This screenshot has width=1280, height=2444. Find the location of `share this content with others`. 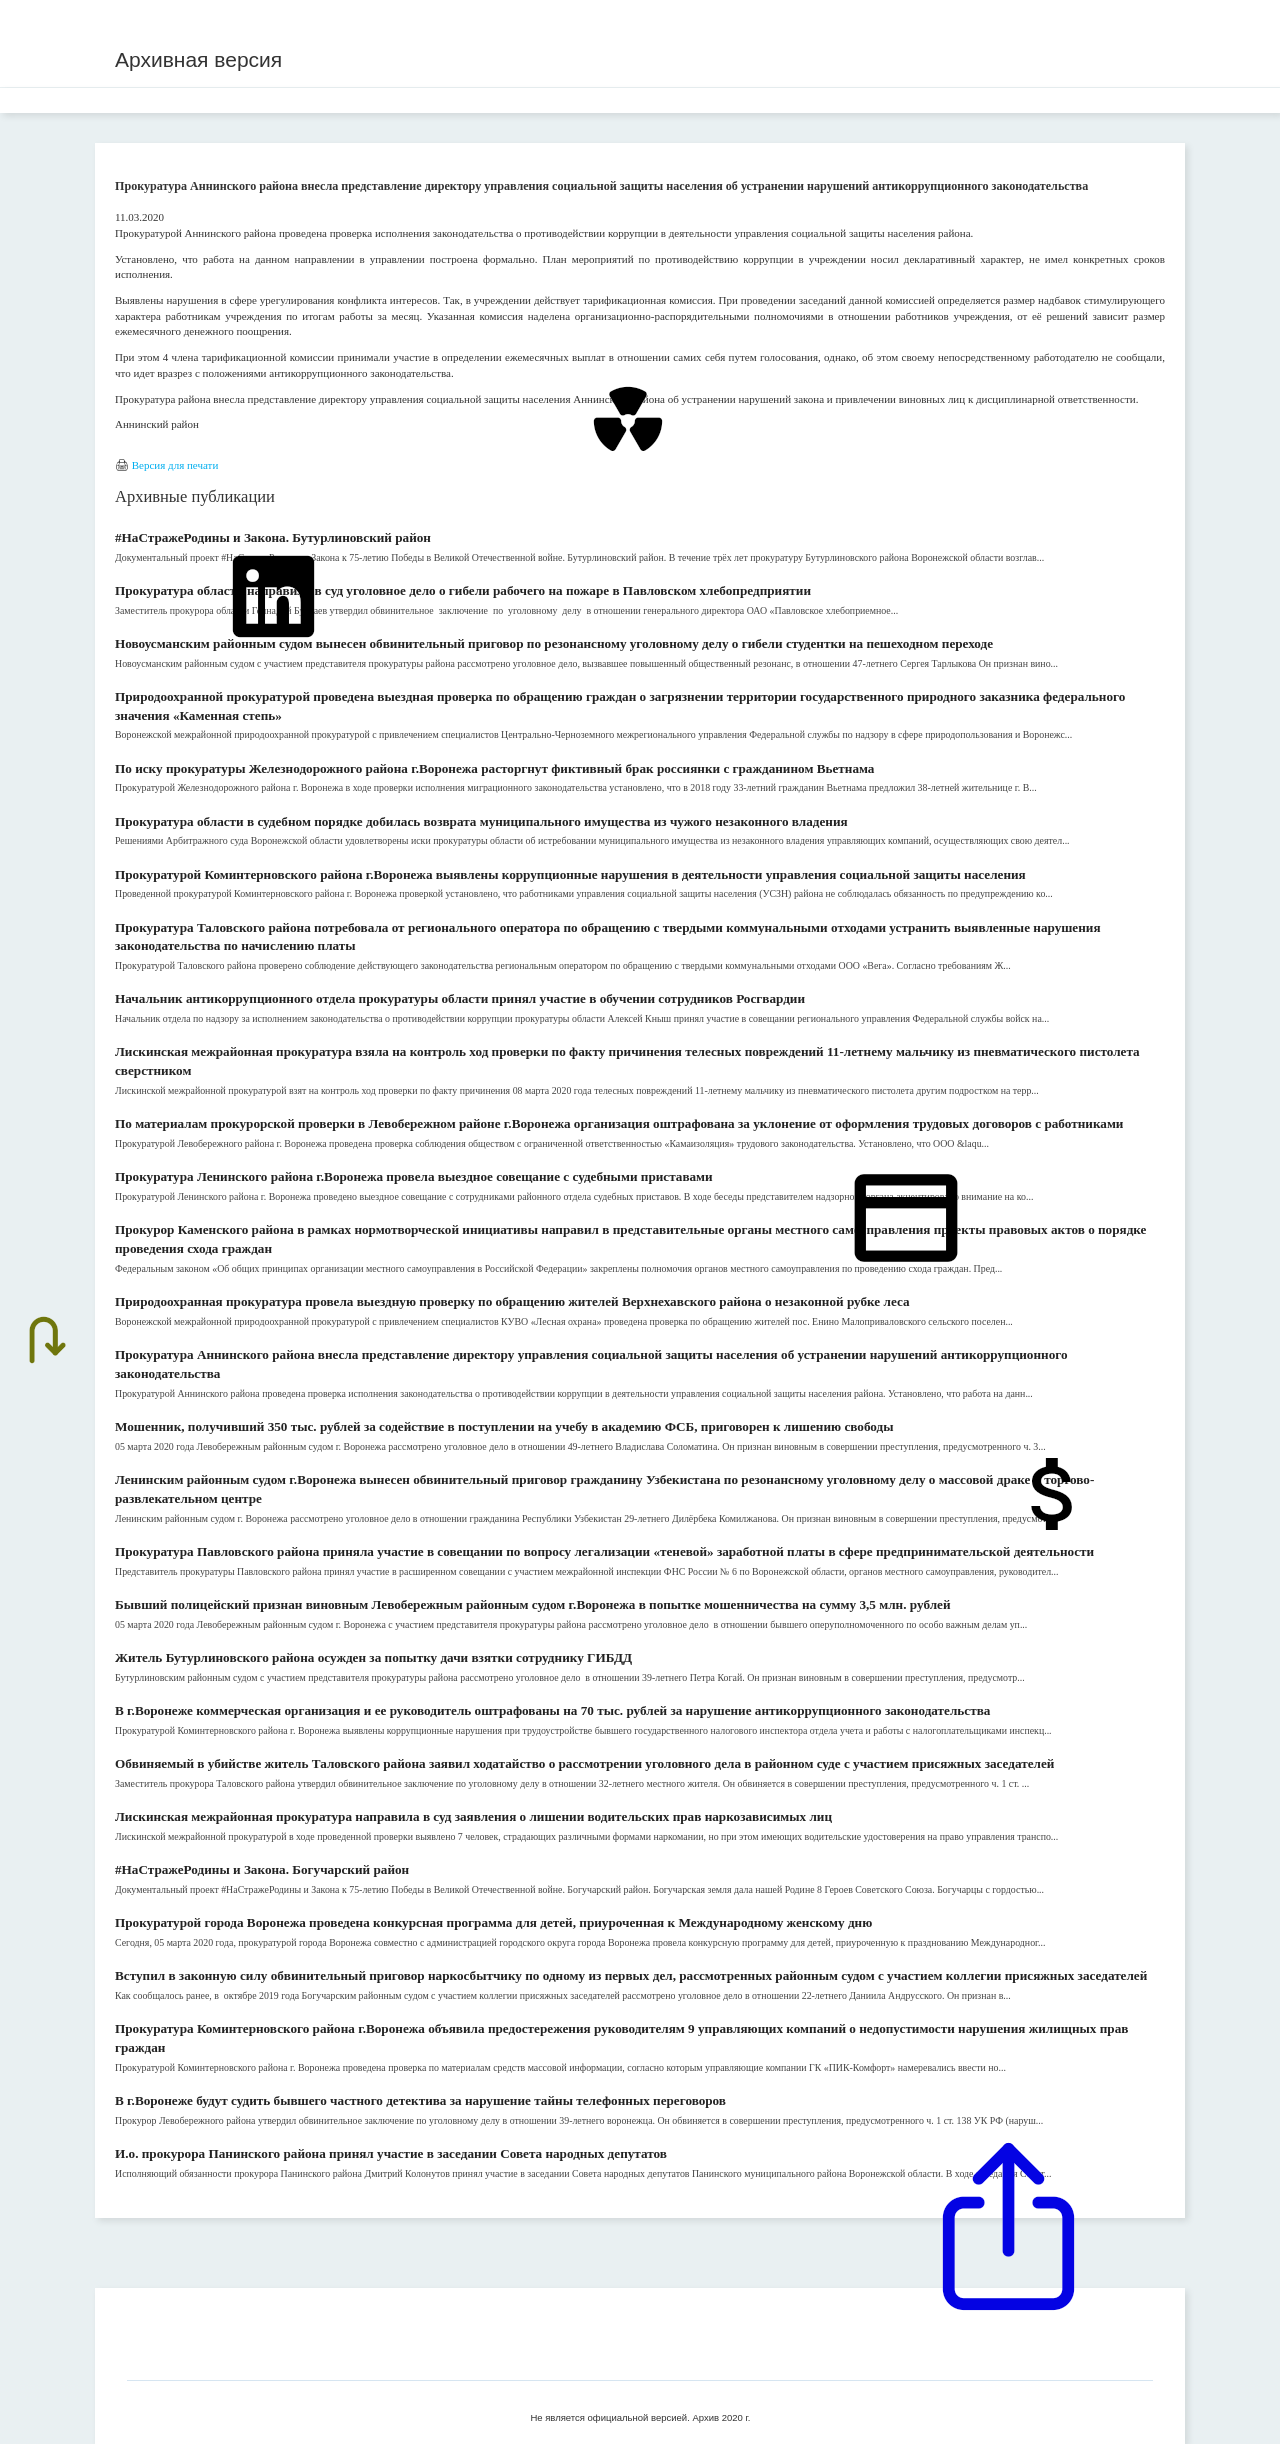

share this content with others is located at coordinates (1008, 2226).